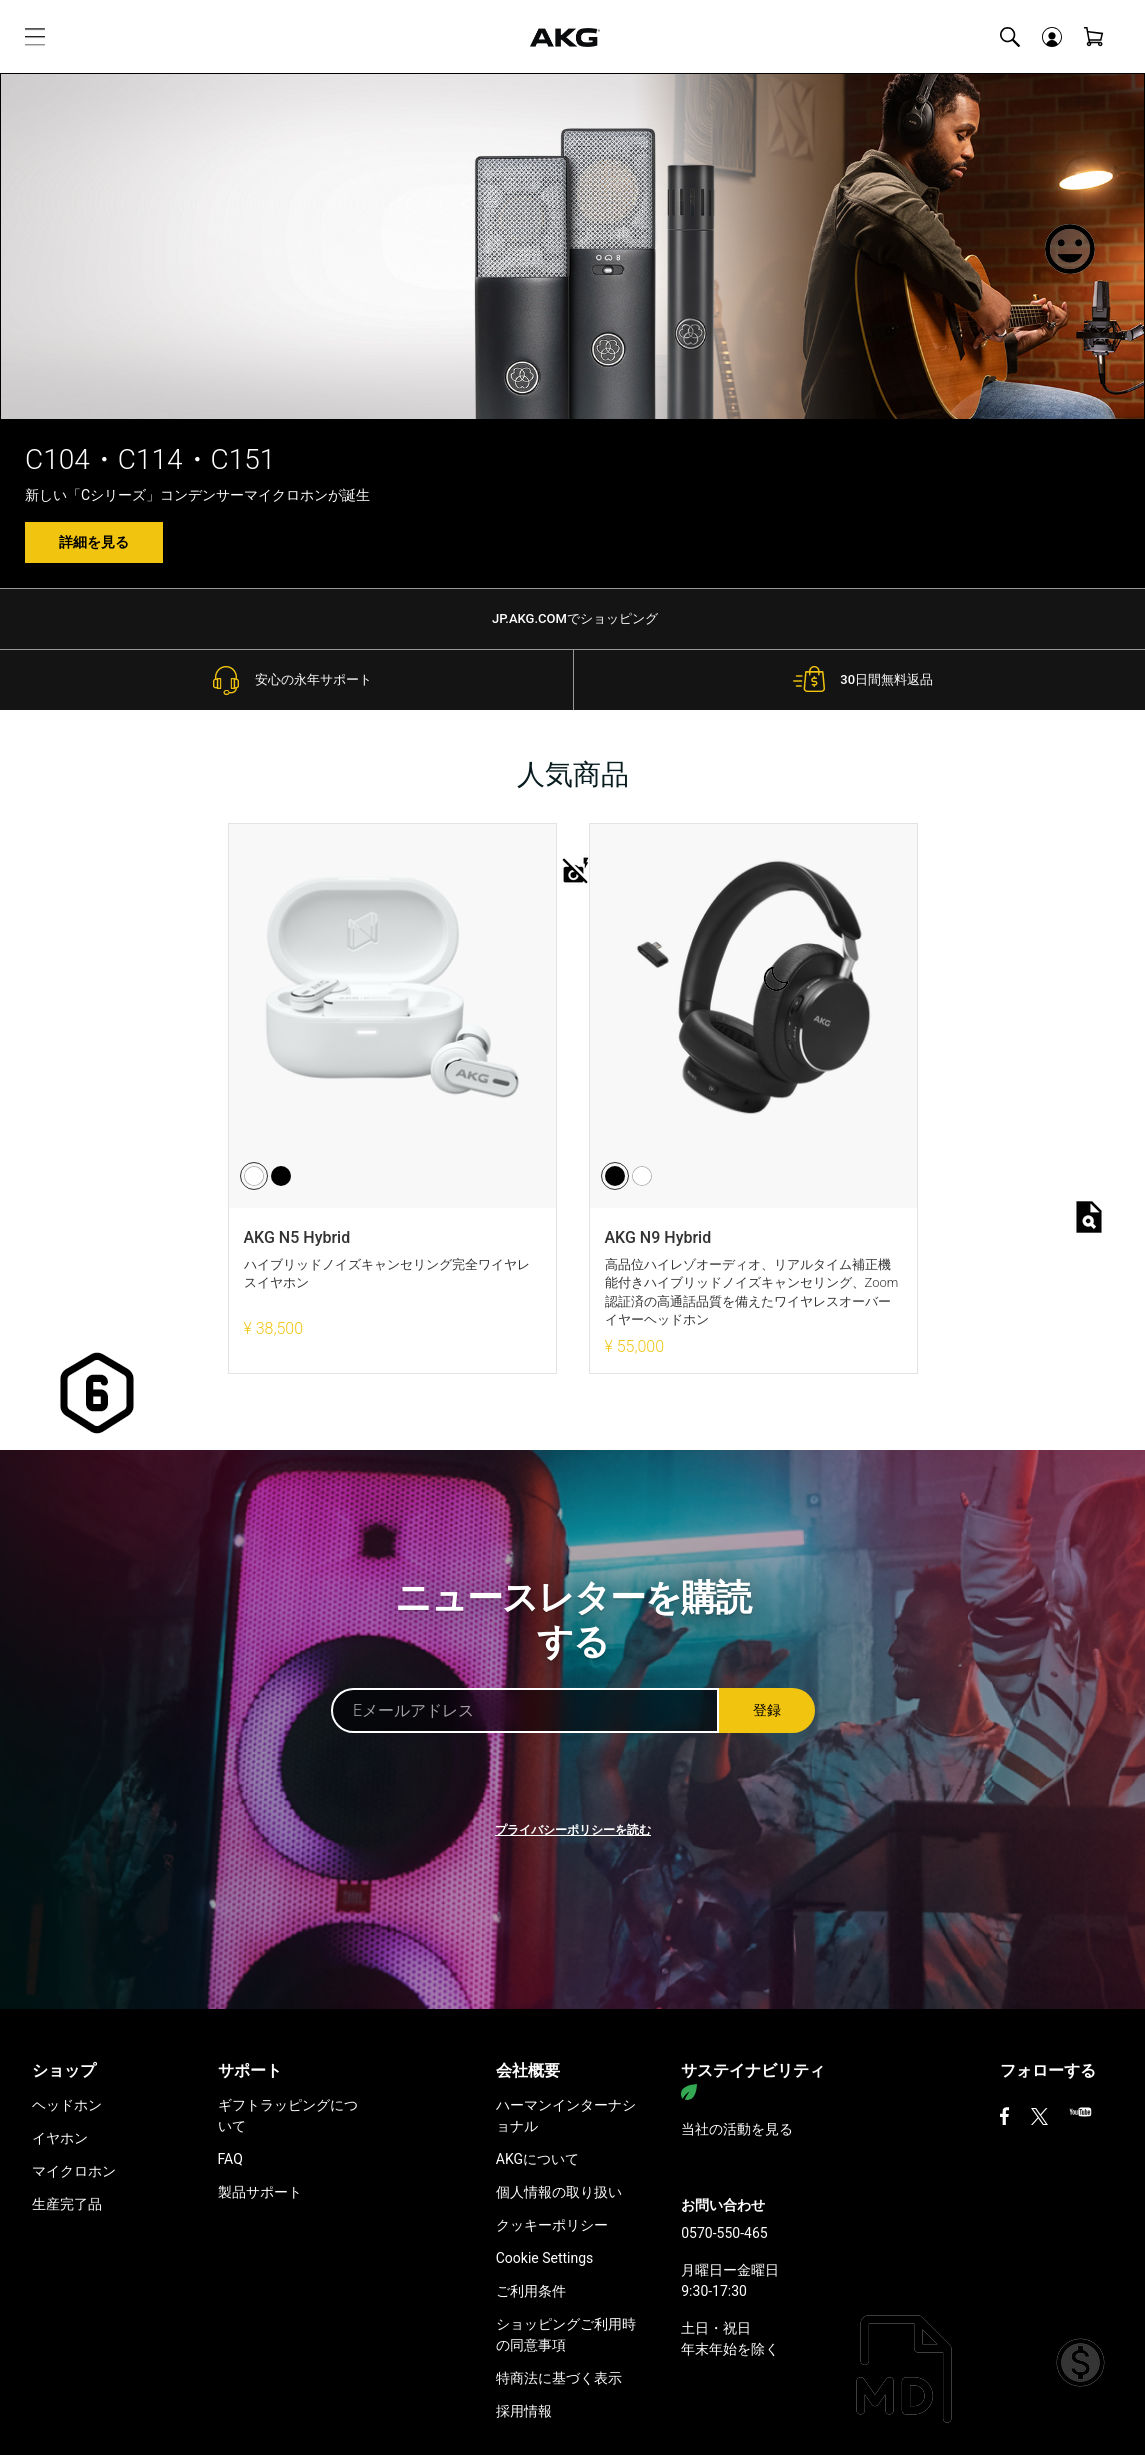  Describe the element at coordinates (1080, 2362) in the screenshot. I see `view earnings or revenue` at that location.